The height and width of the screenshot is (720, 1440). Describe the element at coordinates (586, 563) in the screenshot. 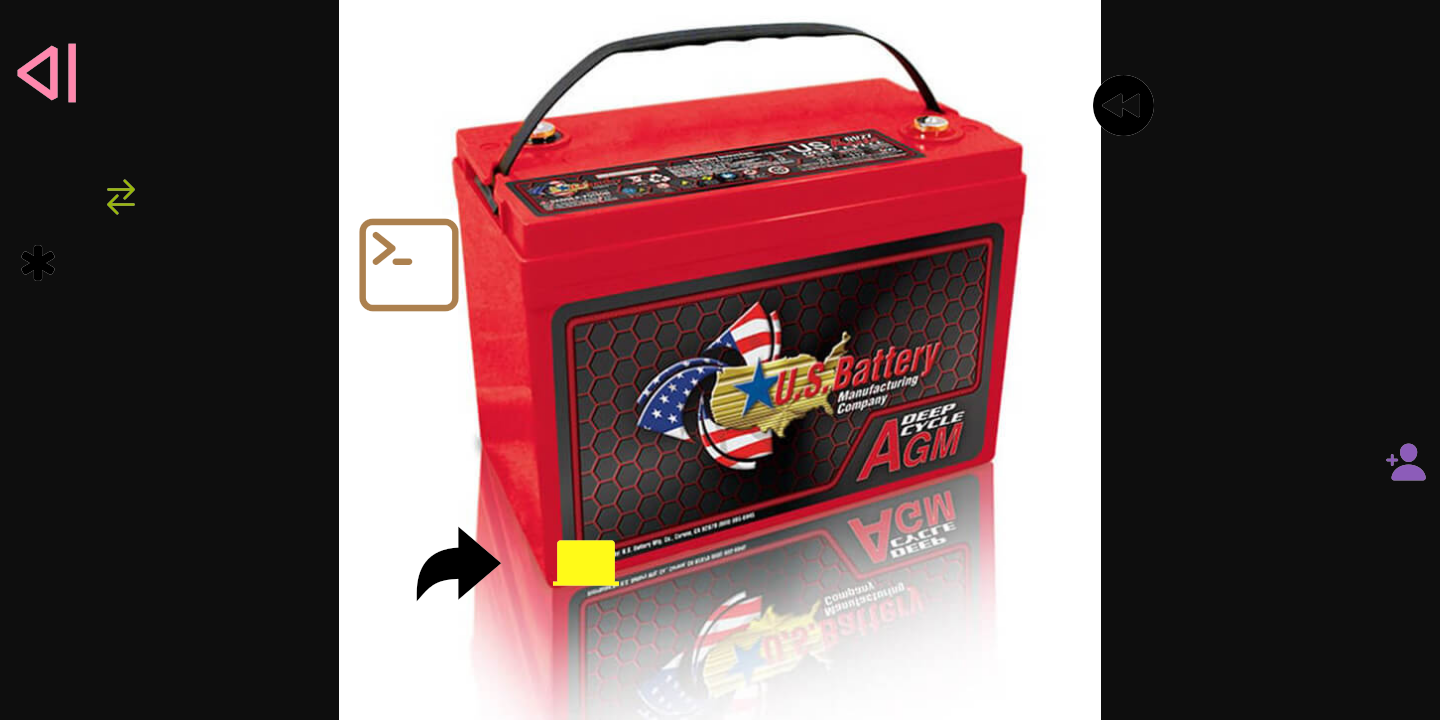

I see `switch to desktop view` at that location.